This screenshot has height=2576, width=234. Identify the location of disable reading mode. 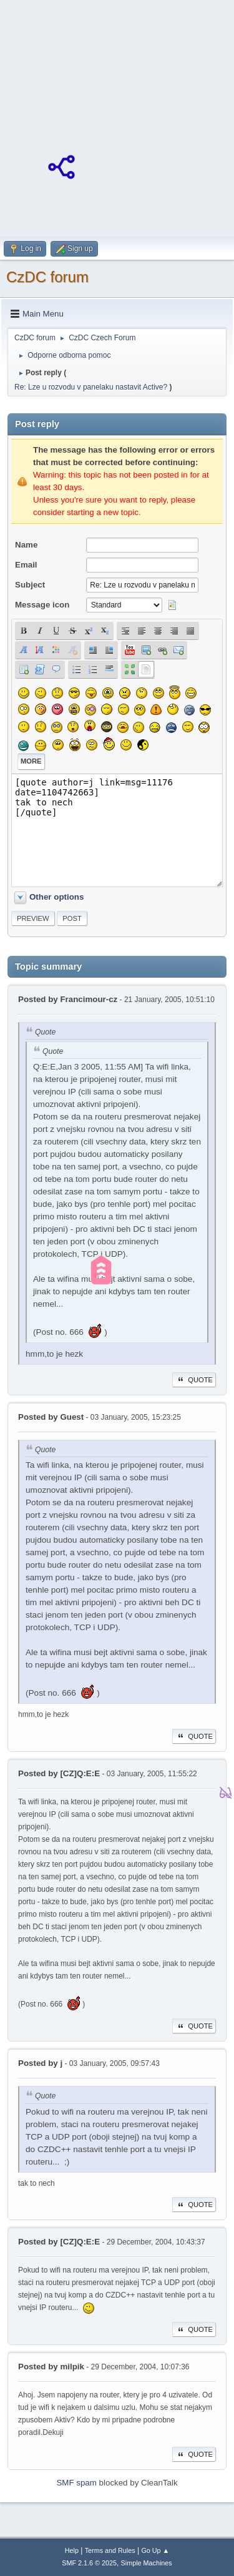
(225, 1792).